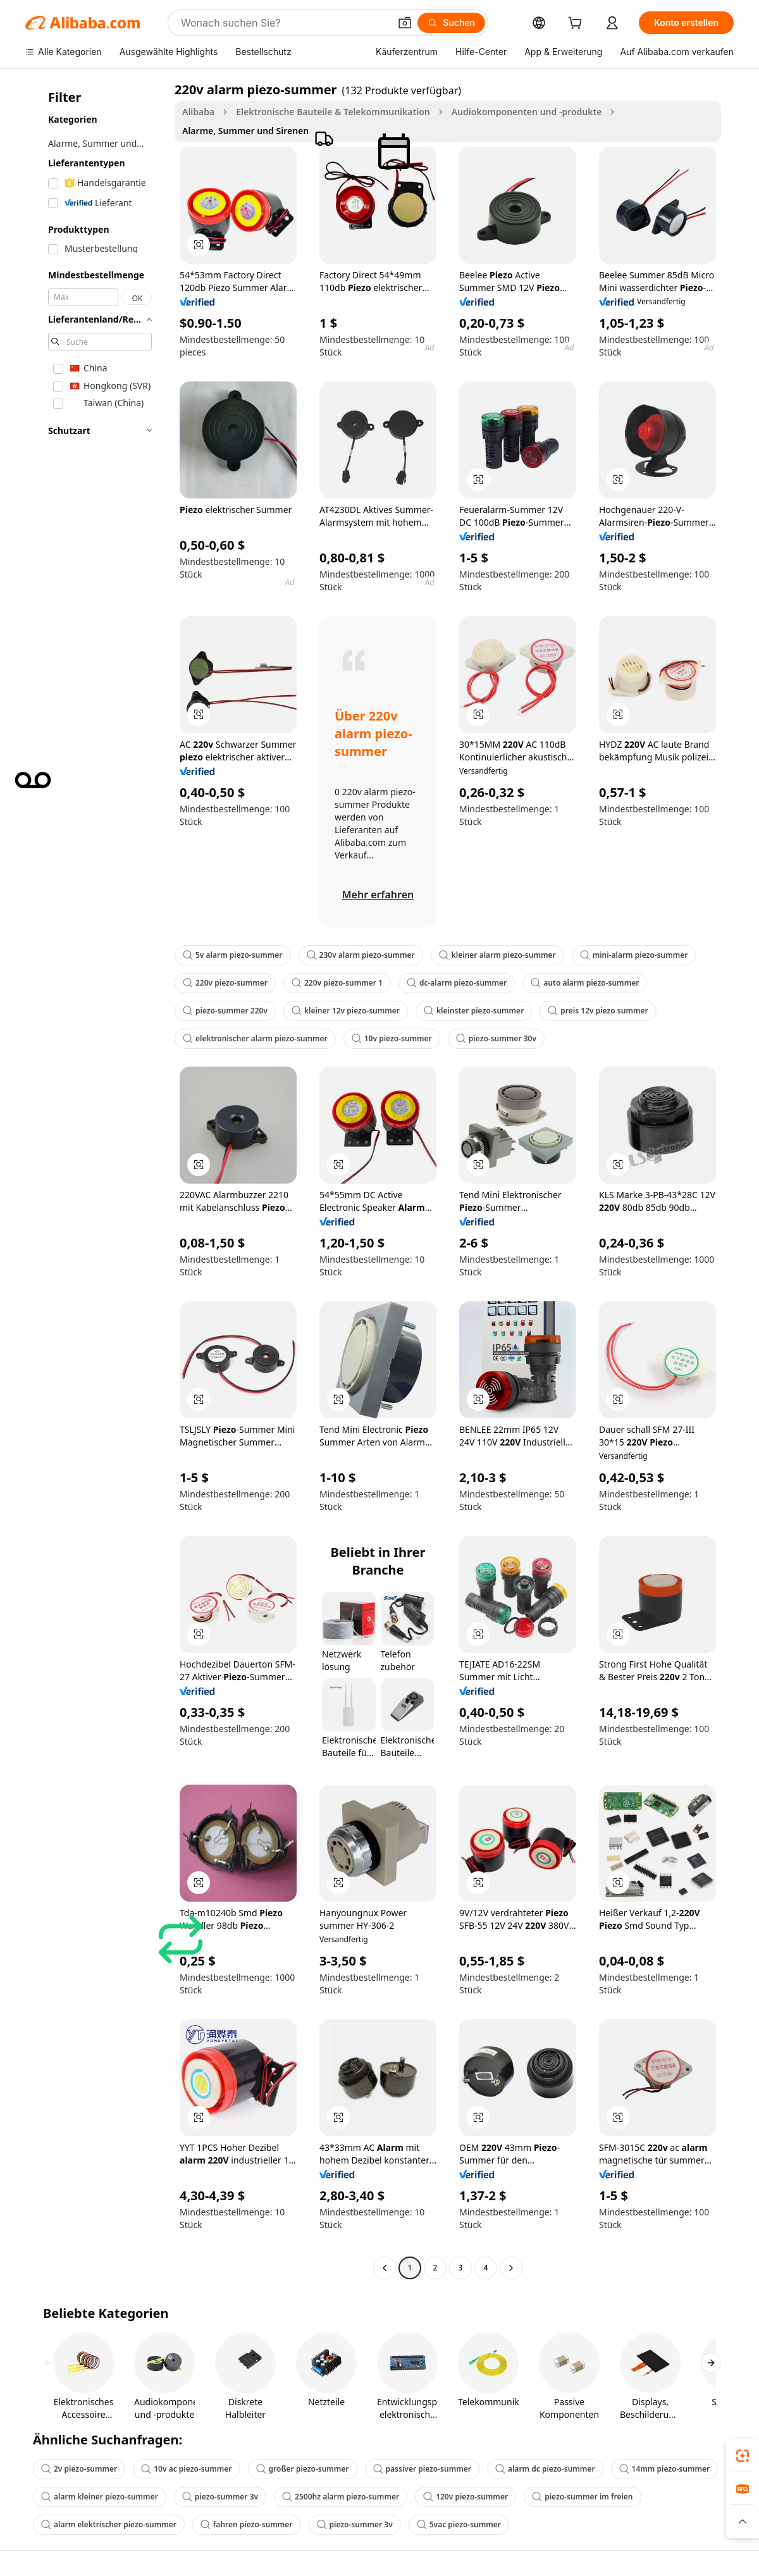 This screenshot has height=2576, width=759. I want to click on access voicemail messages, so click(33, 780).